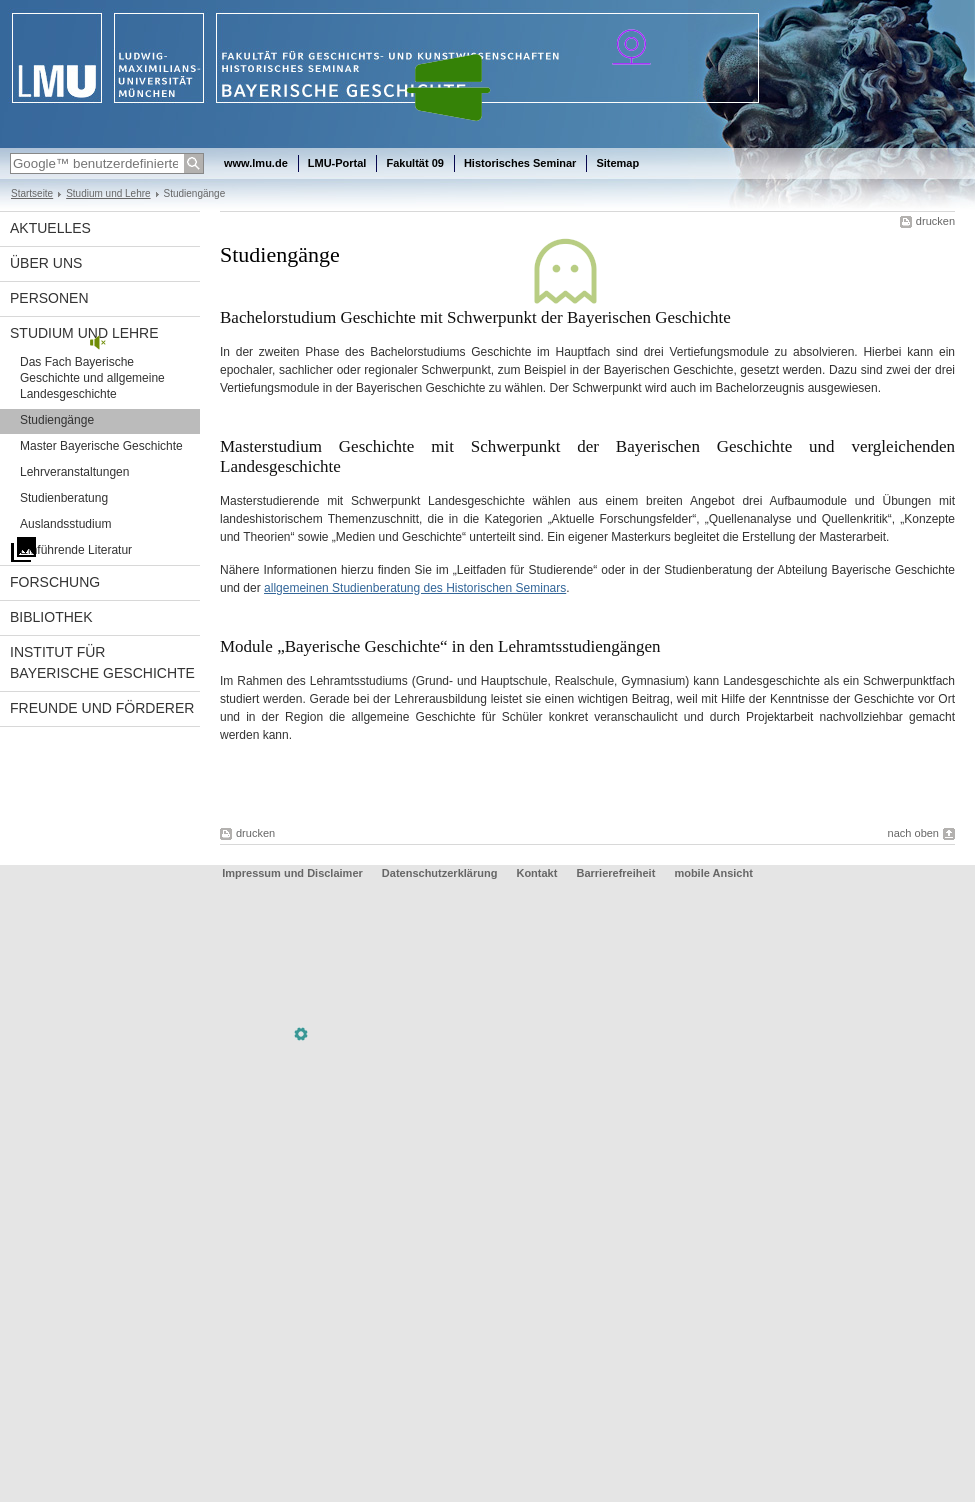 This screenshot has width=975, height=1502. I want to click on enable ghost mode or incognito browsing, so click(565, 272).